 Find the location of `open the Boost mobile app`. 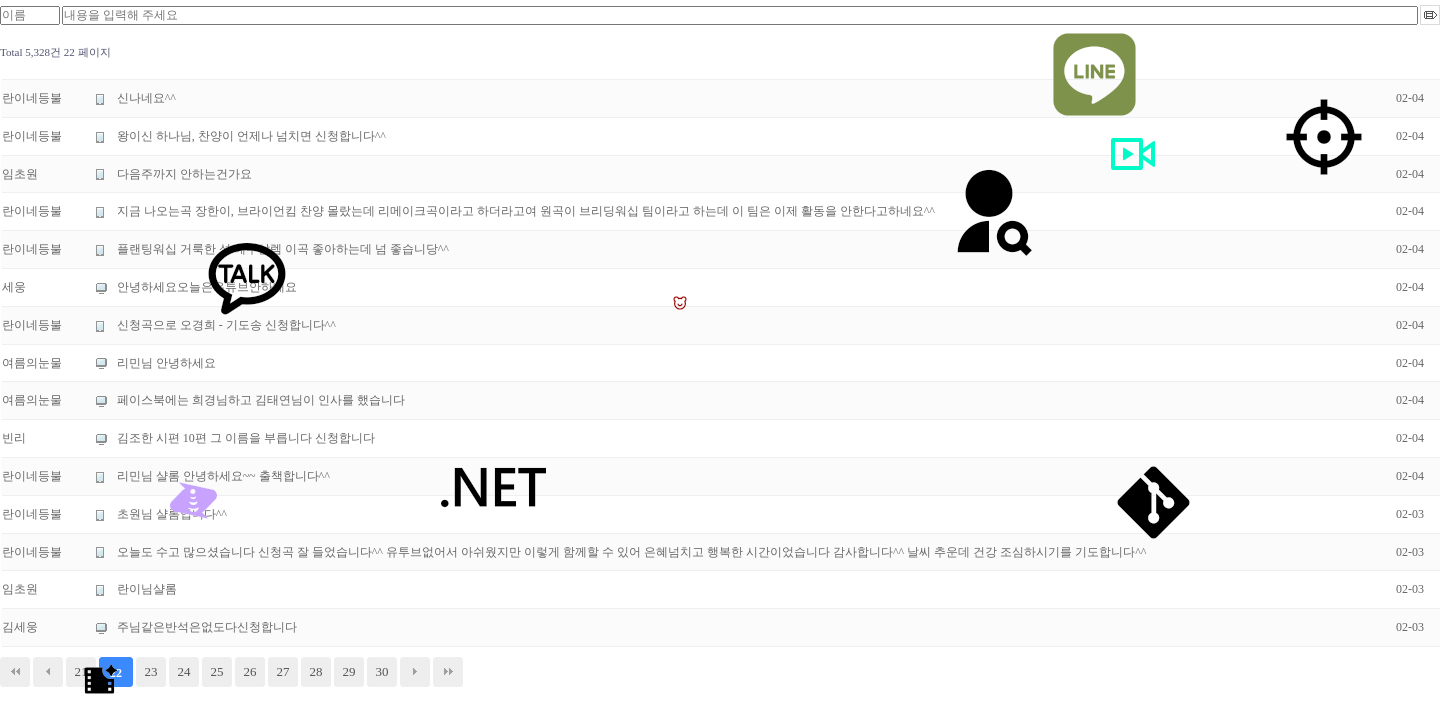

open the Boost mobile app is located at coordinates (193, 500).